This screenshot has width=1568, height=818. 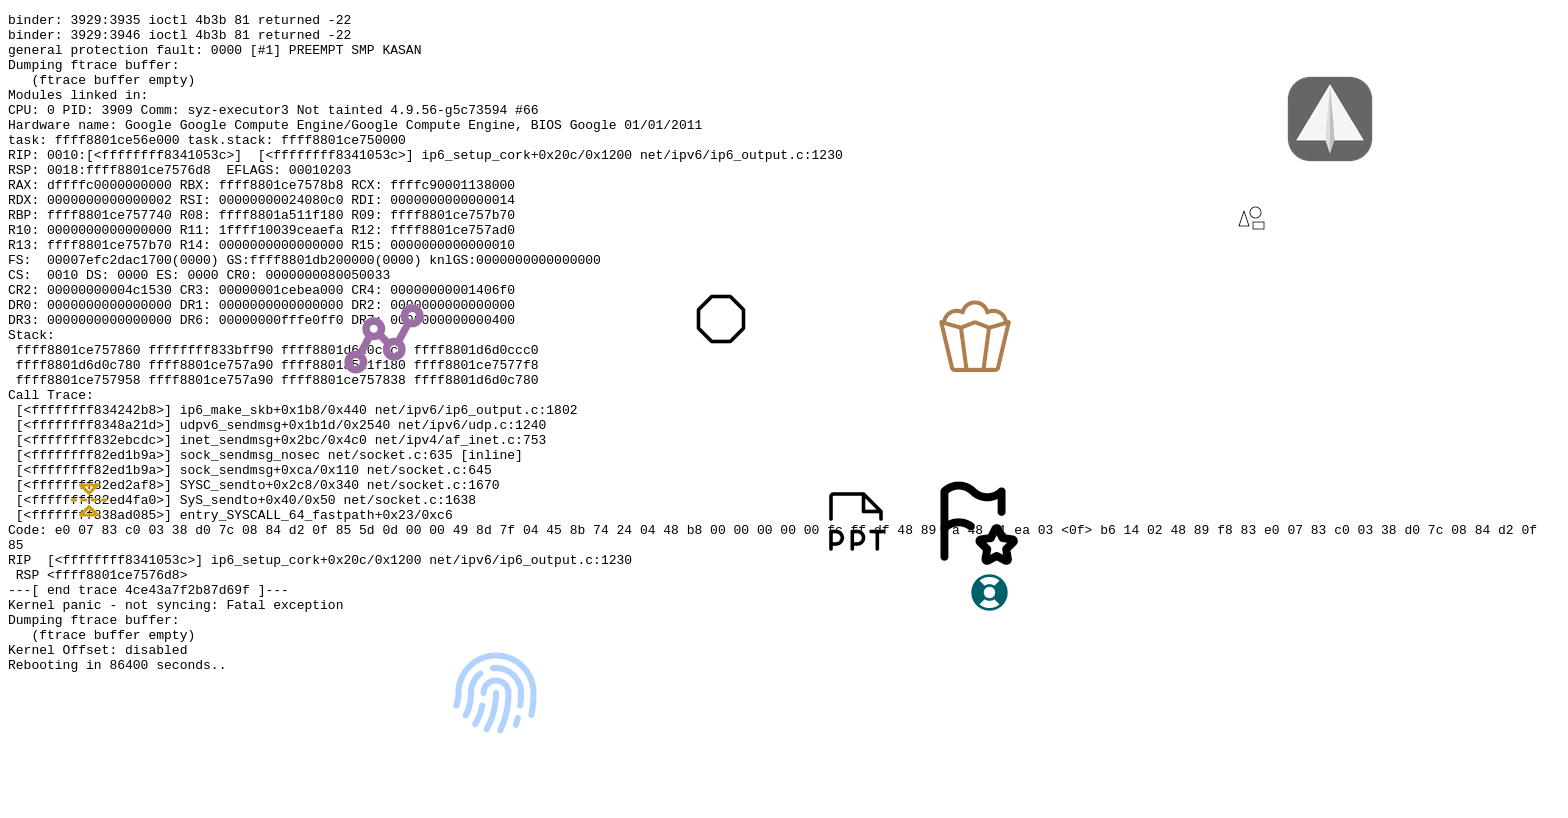 I want to click on send or share content, so click(x=1330, y=119).